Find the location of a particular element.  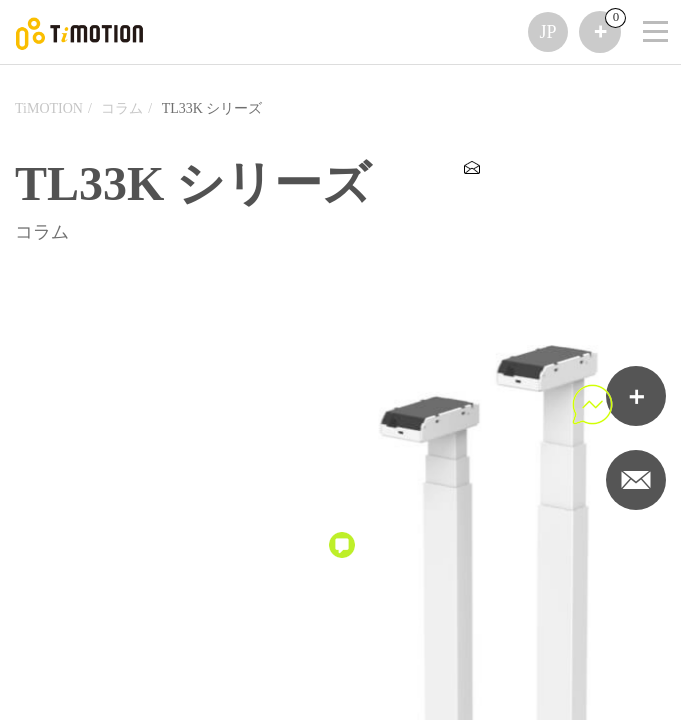

view read messages is located at coordinates (472, 168).